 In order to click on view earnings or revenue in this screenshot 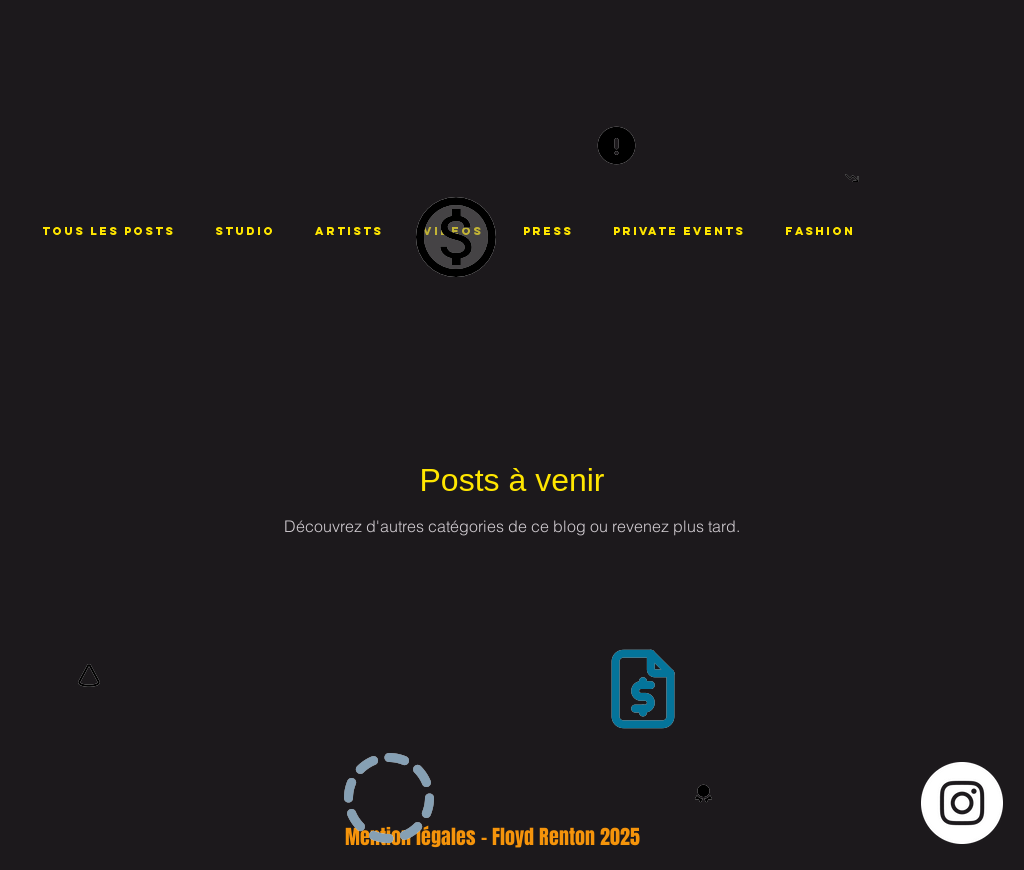, I will do `click(456, 237)`.